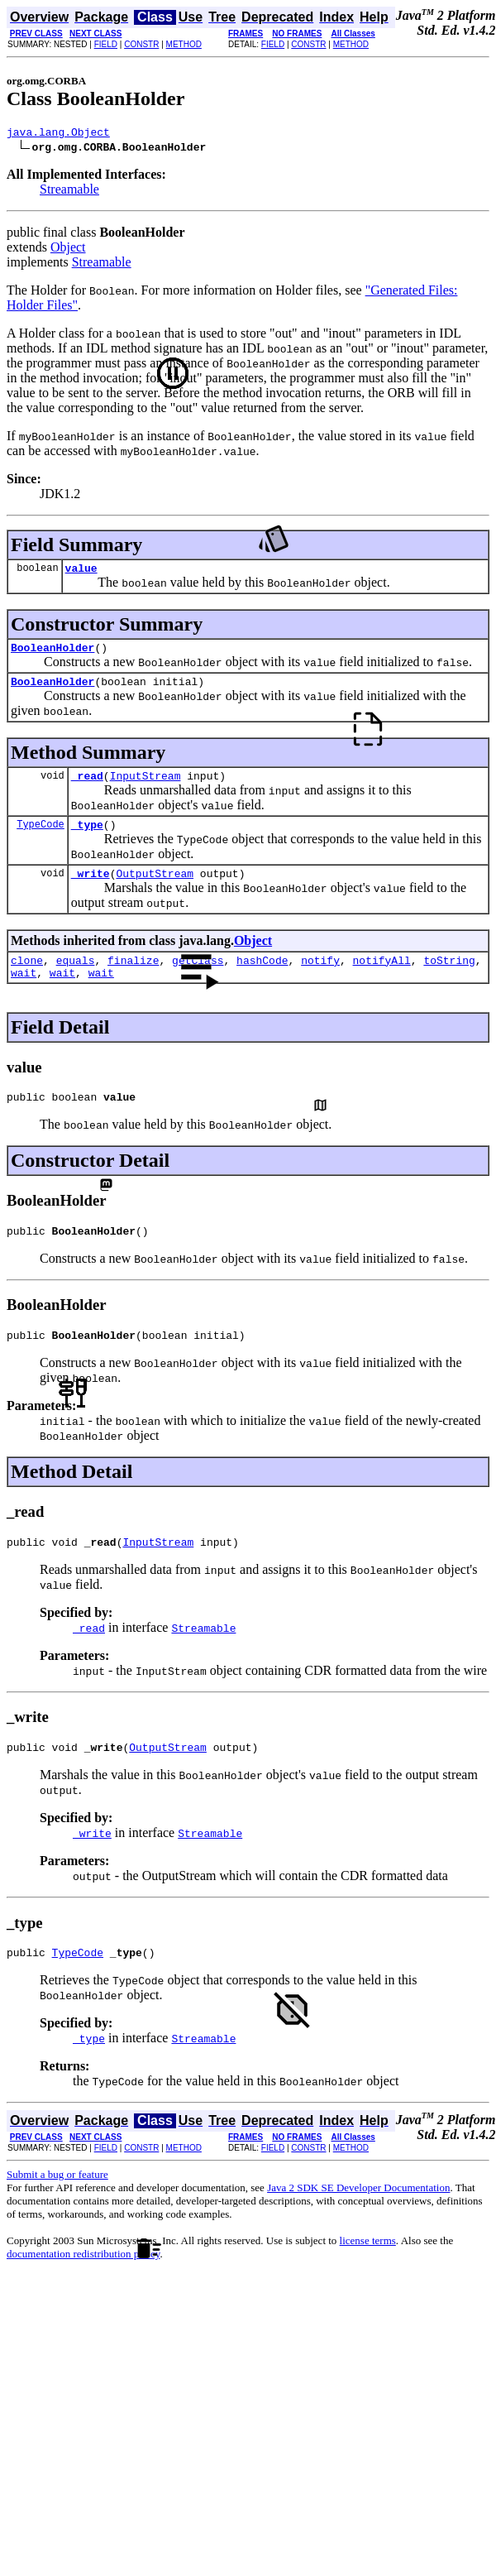 The width and height of the screenshot is (496, 2576). What do you see at coordinates (274, 538) in the screenshot?
I see `access style or theme options` at bounding box center [274, 538].